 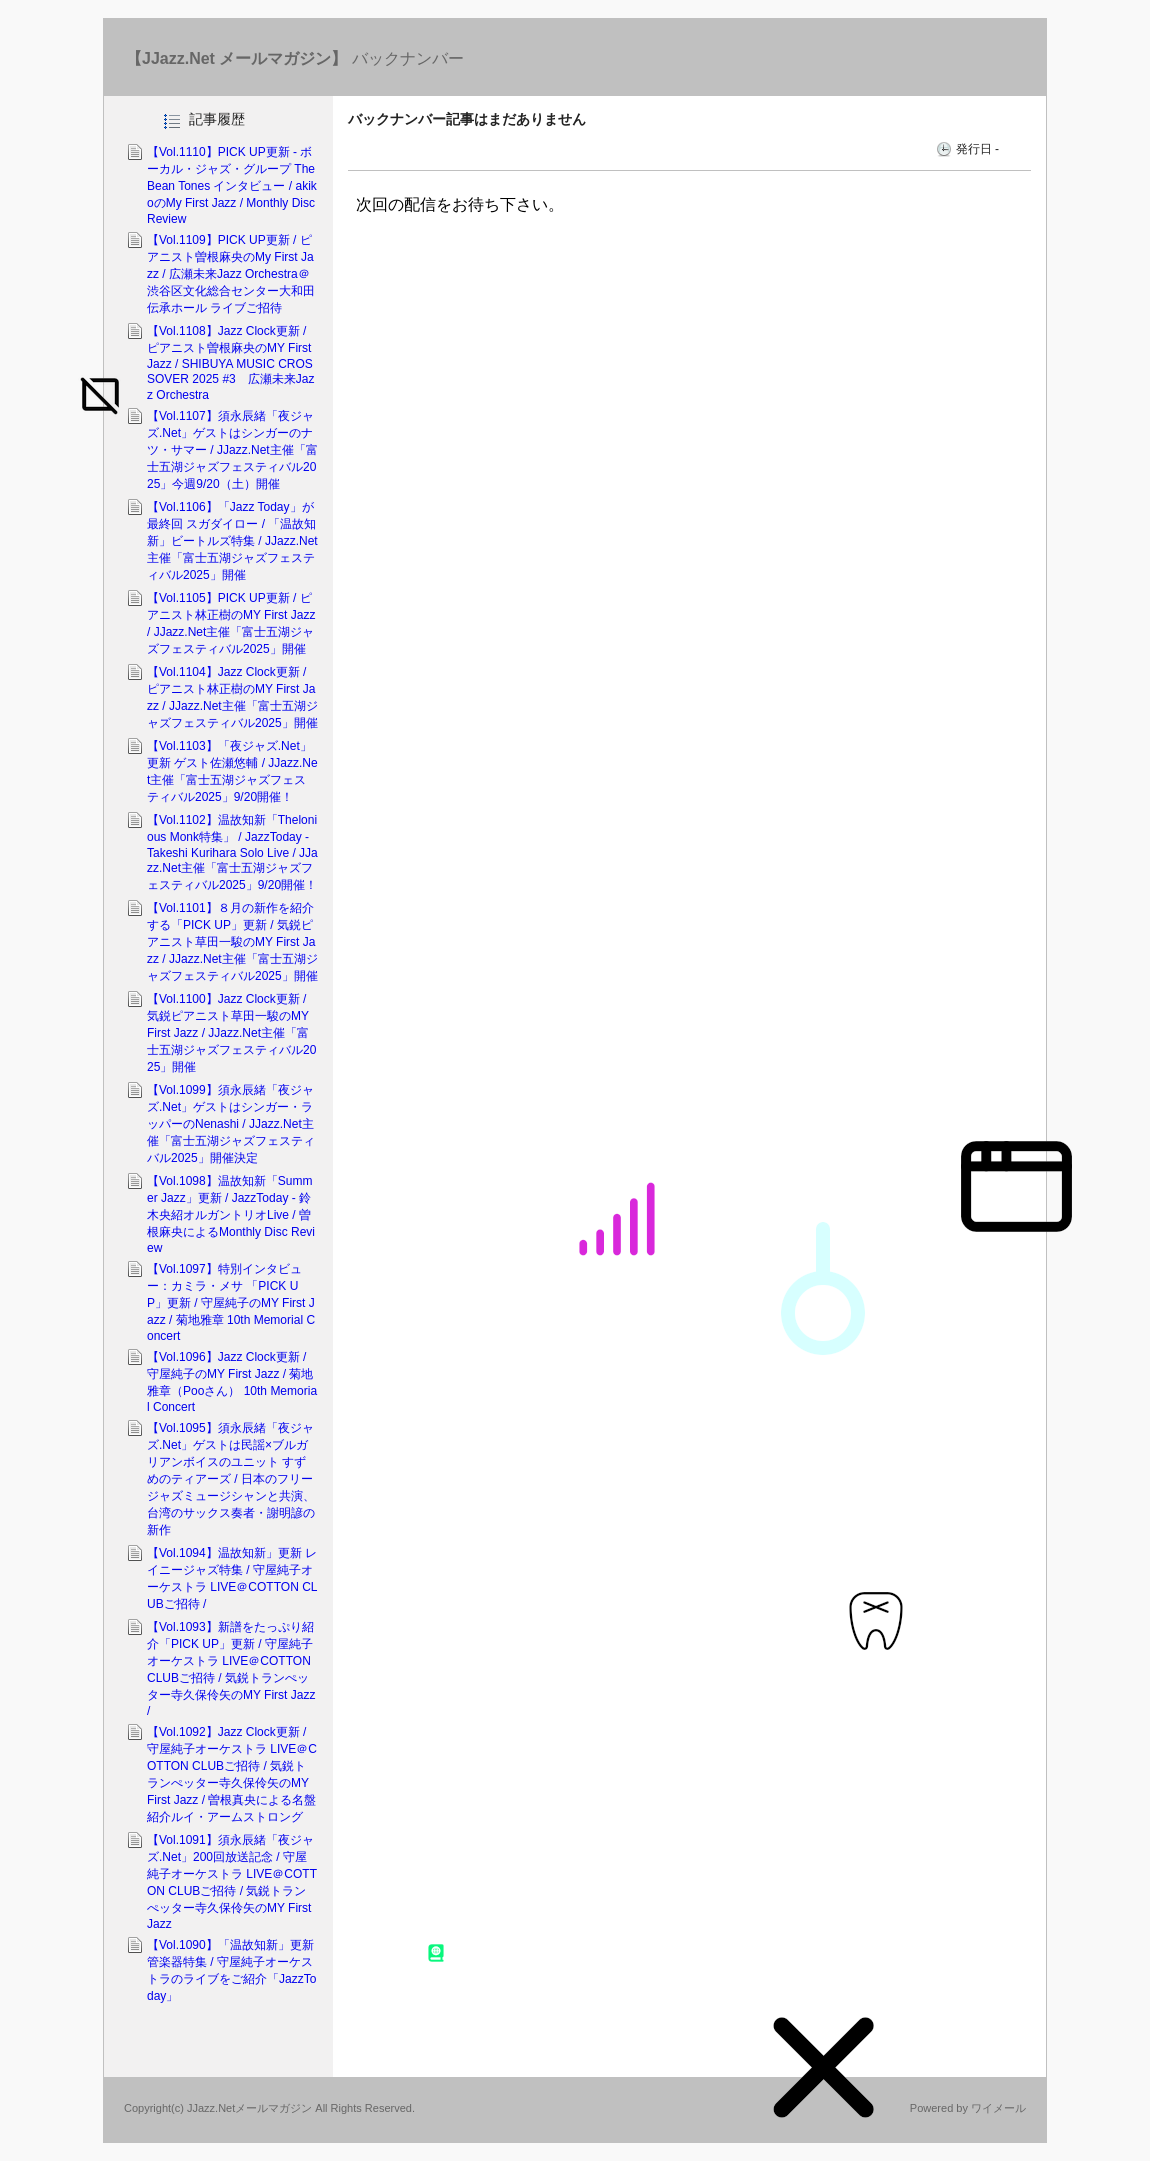 I want to click on indicates full signal strength, so click(x=617, y=1219).